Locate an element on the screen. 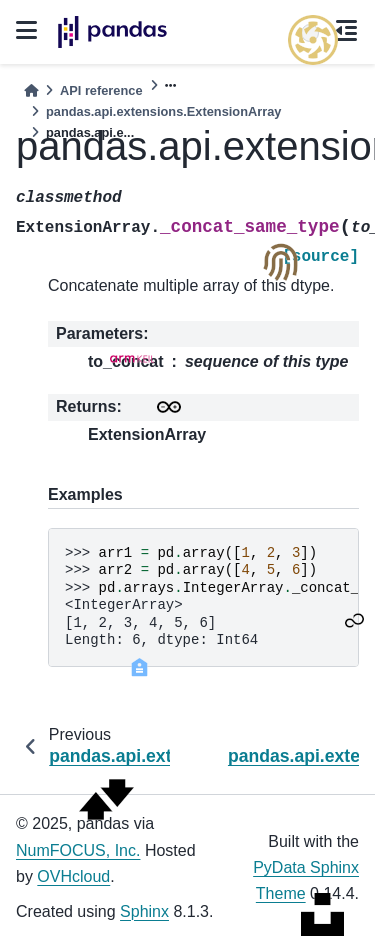  arm keil brand logo is located at coordinates (132, 359).